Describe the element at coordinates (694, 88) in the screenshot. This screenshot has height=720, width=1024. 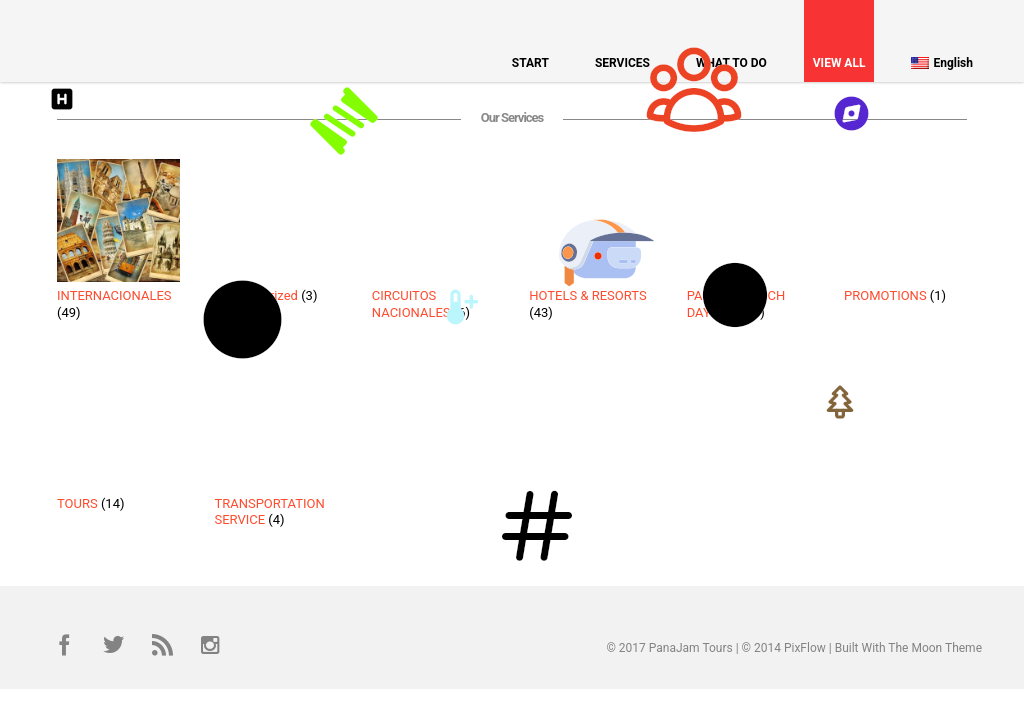
I see `view all team members` at that location.